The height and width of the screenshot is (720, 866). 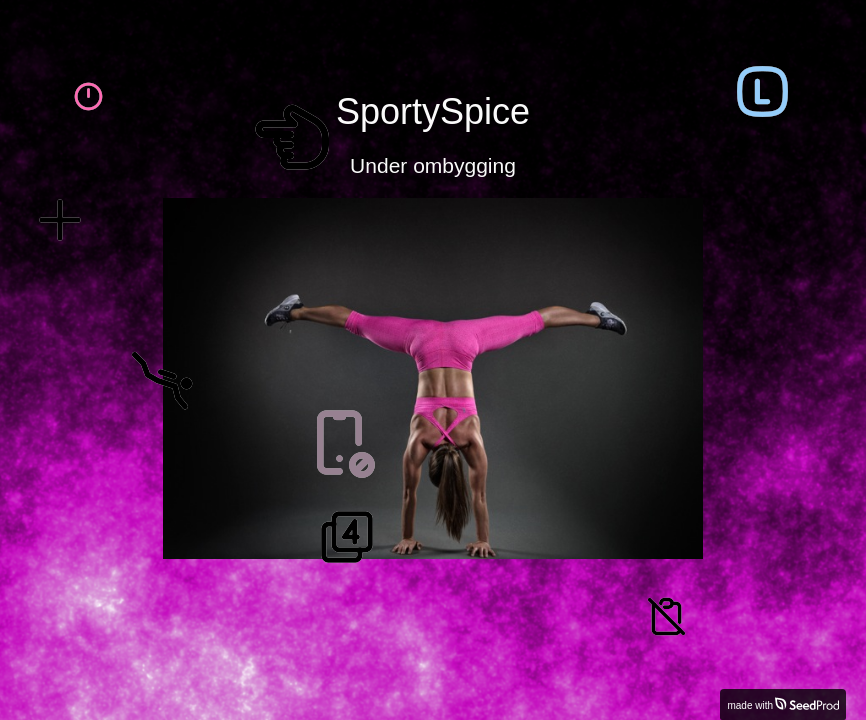 I want to click on add a new item, so click(x=60, y=220).